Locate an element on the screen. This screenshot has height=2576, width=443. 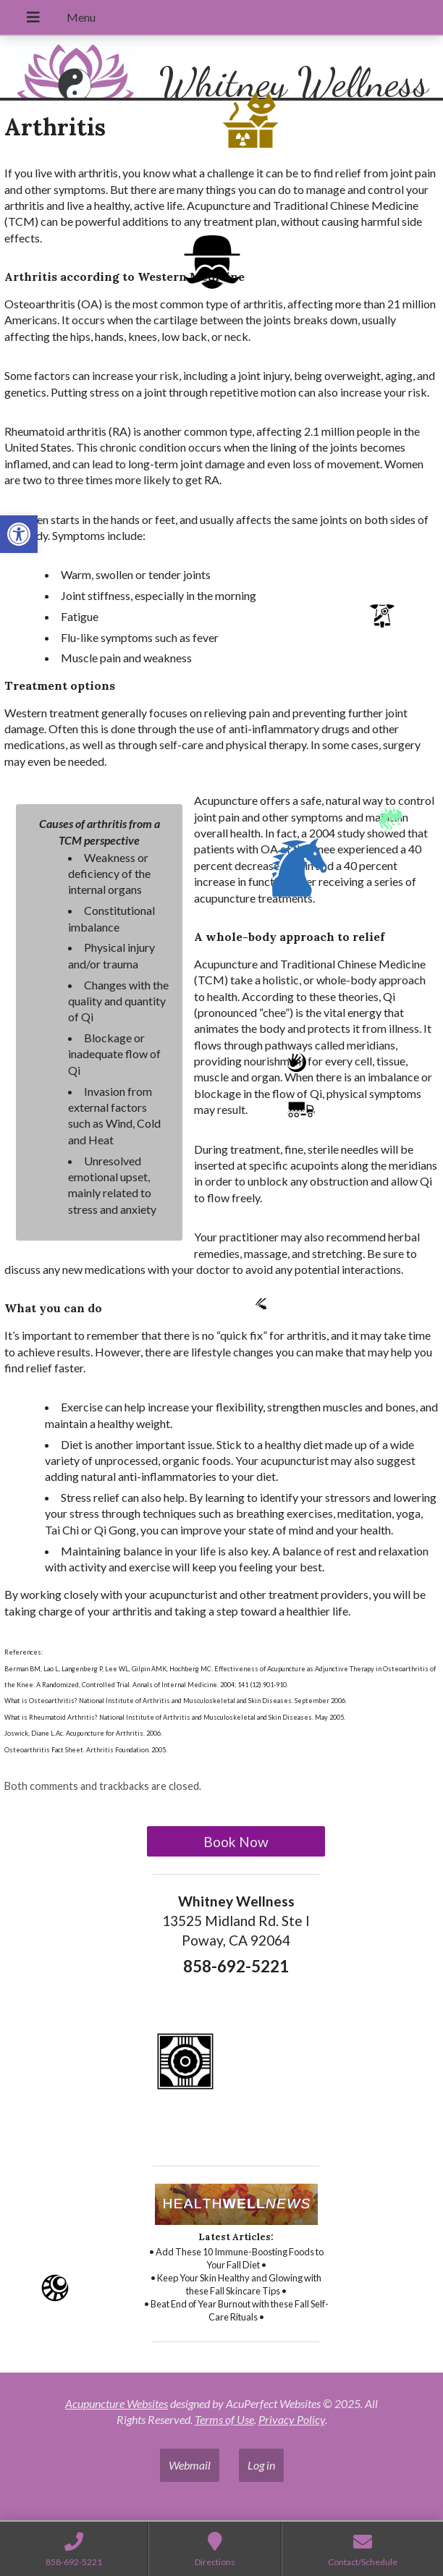
track your delivery or shipment is located at coordinates (301, 1110).